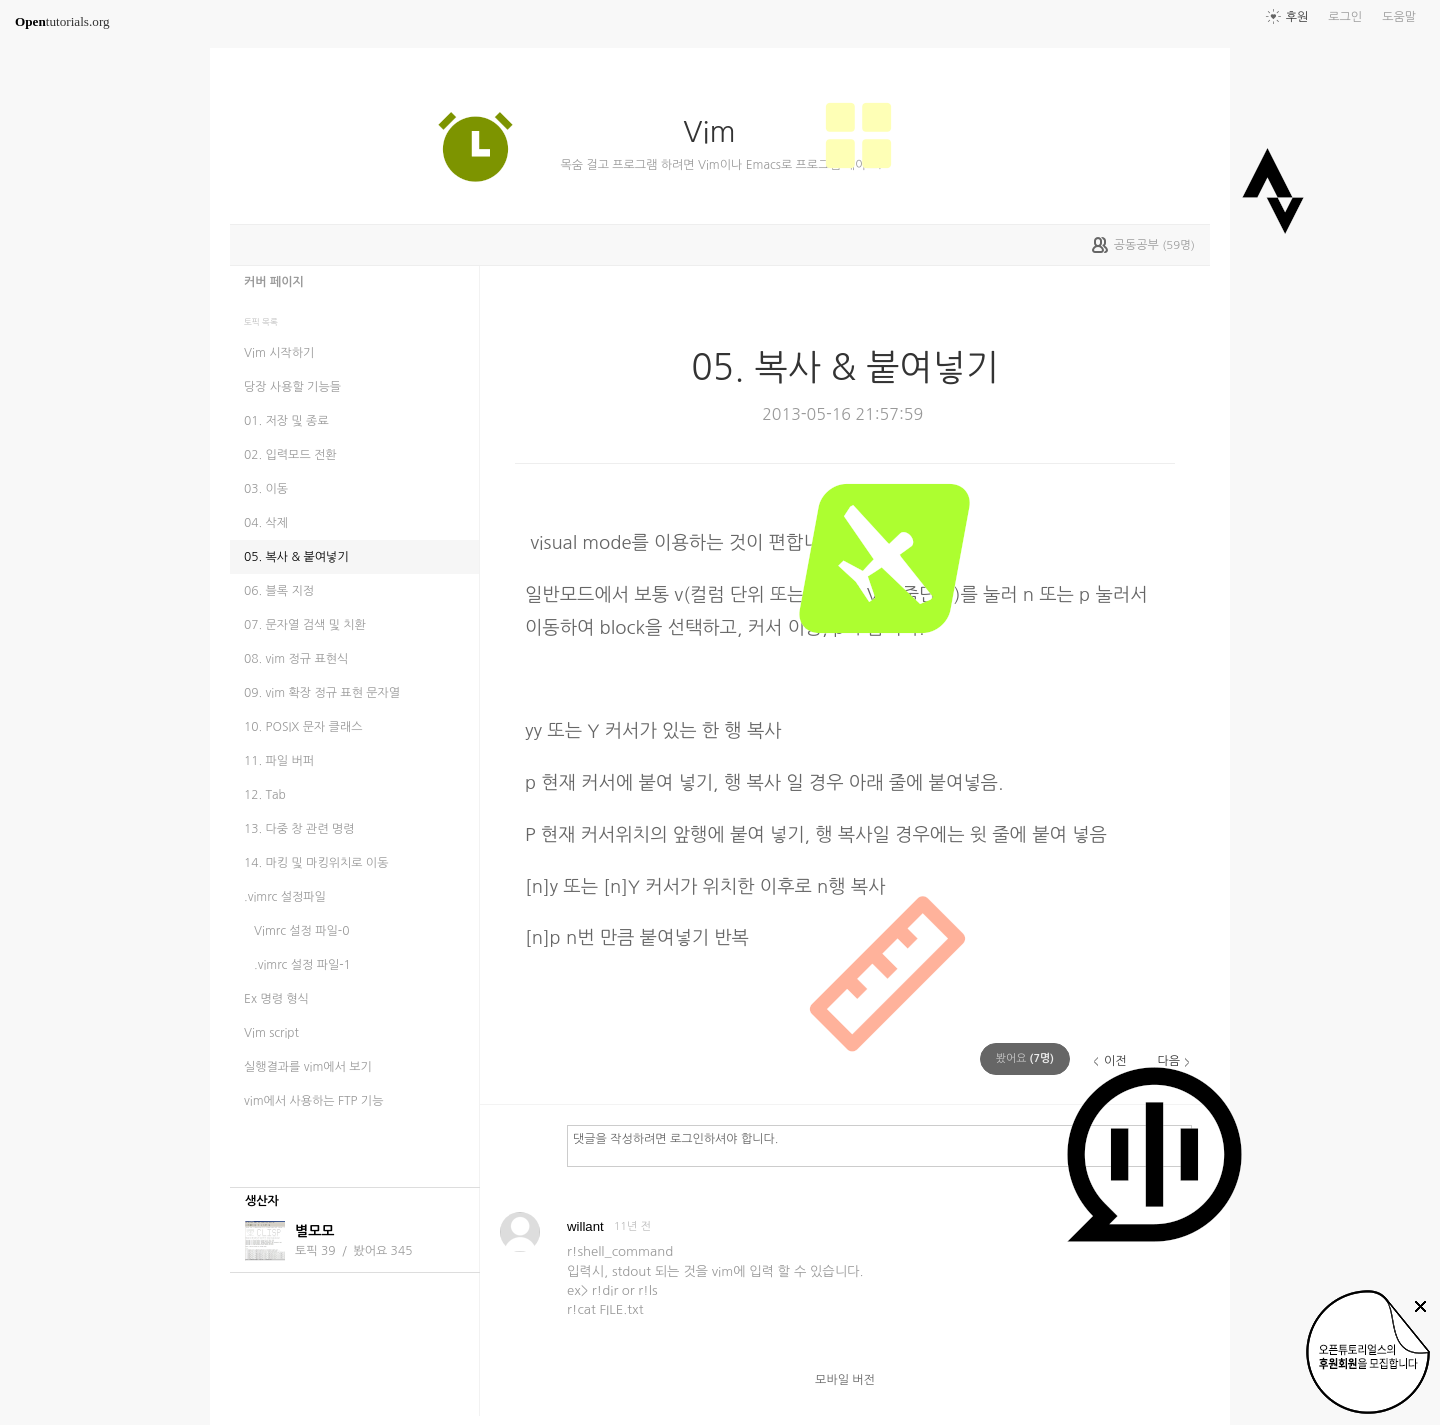  What do you see at coordinates (1154, 1154) in the screenshot?
I see `start a voice message or audio chat` at bounding box center [1154, 1154].